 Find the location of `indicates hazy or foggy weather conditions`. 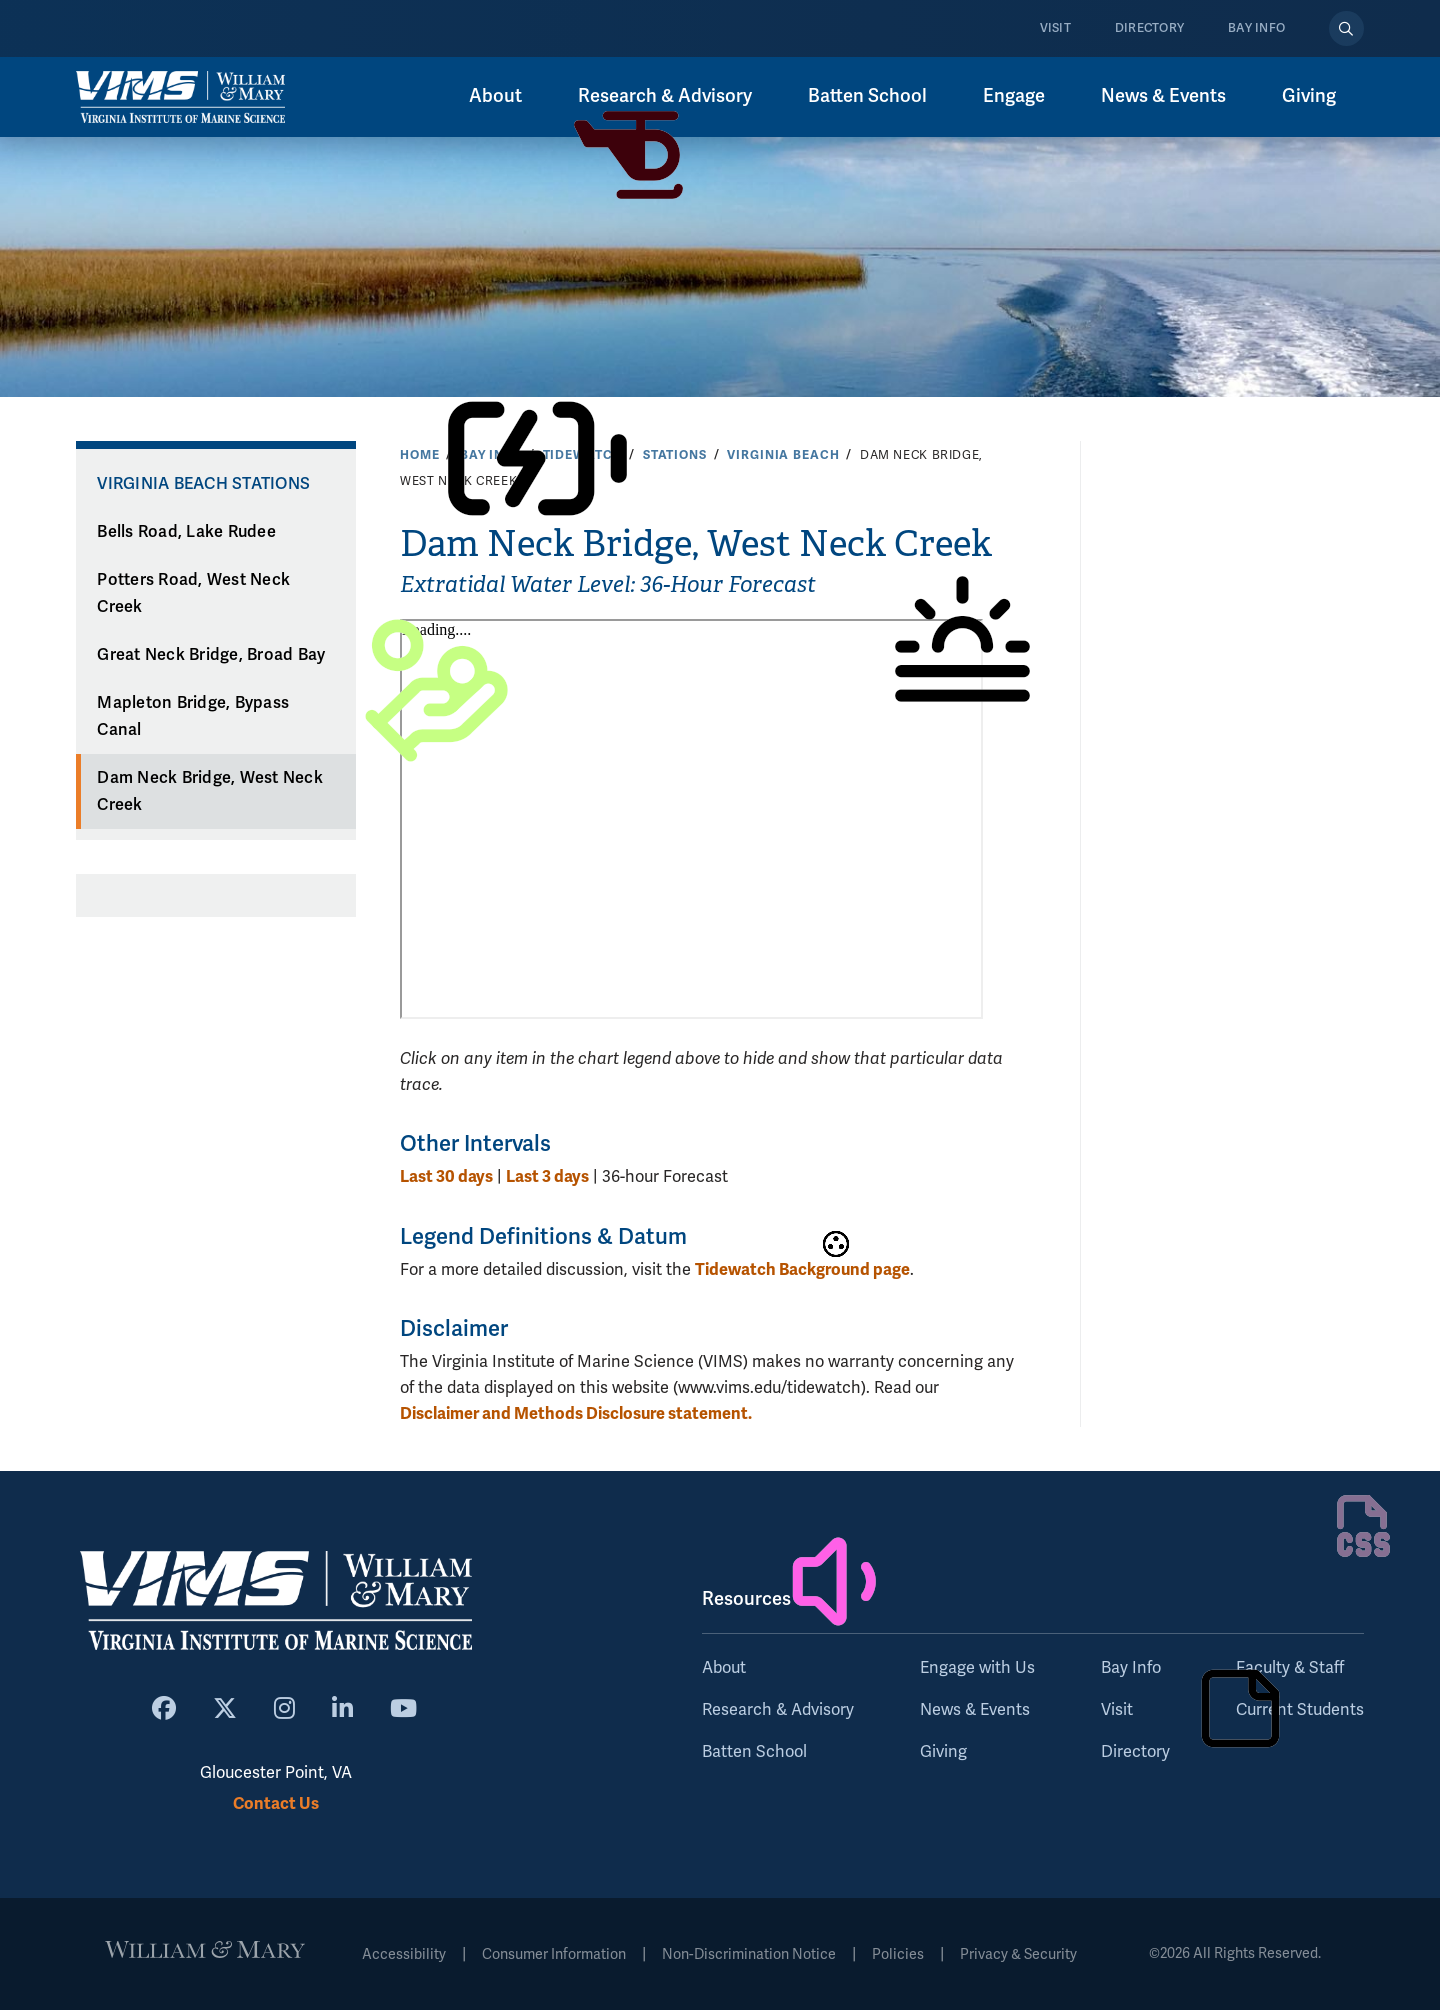

indicates hazy or foggy weather conditions is located at coordinates (962, 640).